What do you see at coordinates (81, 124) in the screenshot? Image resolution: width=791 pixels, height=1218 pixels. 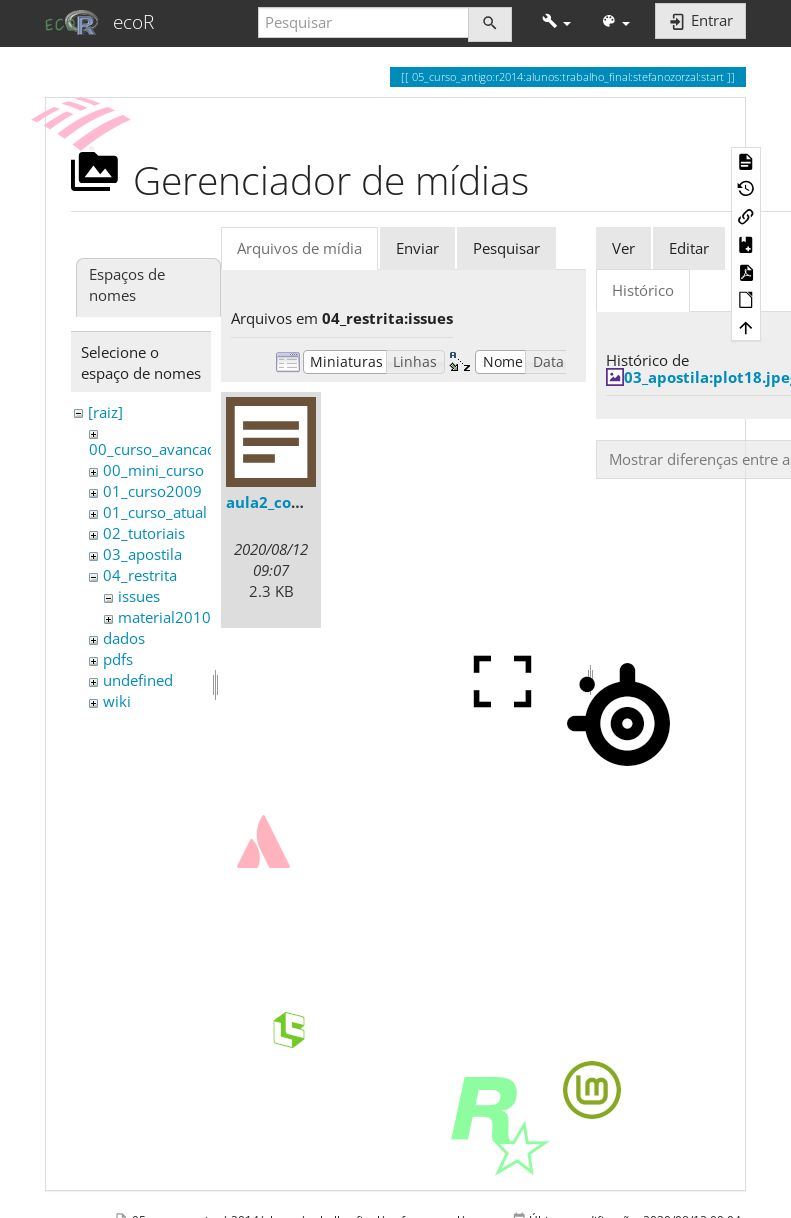 I see `open Bank of America app` at bounding box center [81, 124].